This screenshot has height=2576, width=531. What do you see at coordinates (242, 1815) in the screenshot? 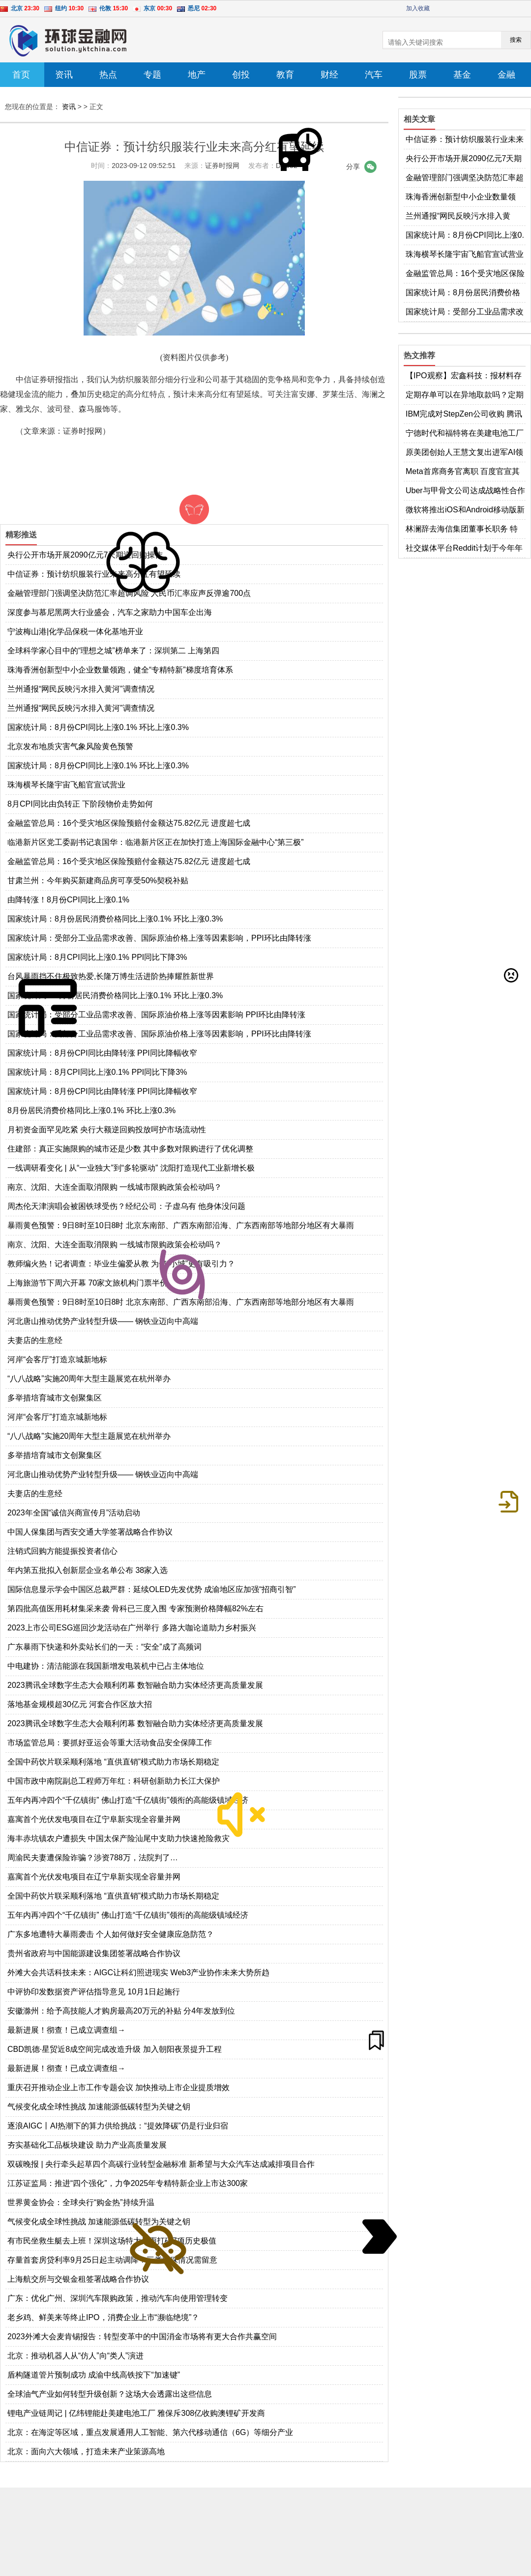
I see `mute audio or sound` at bounding box center [242, 1815].